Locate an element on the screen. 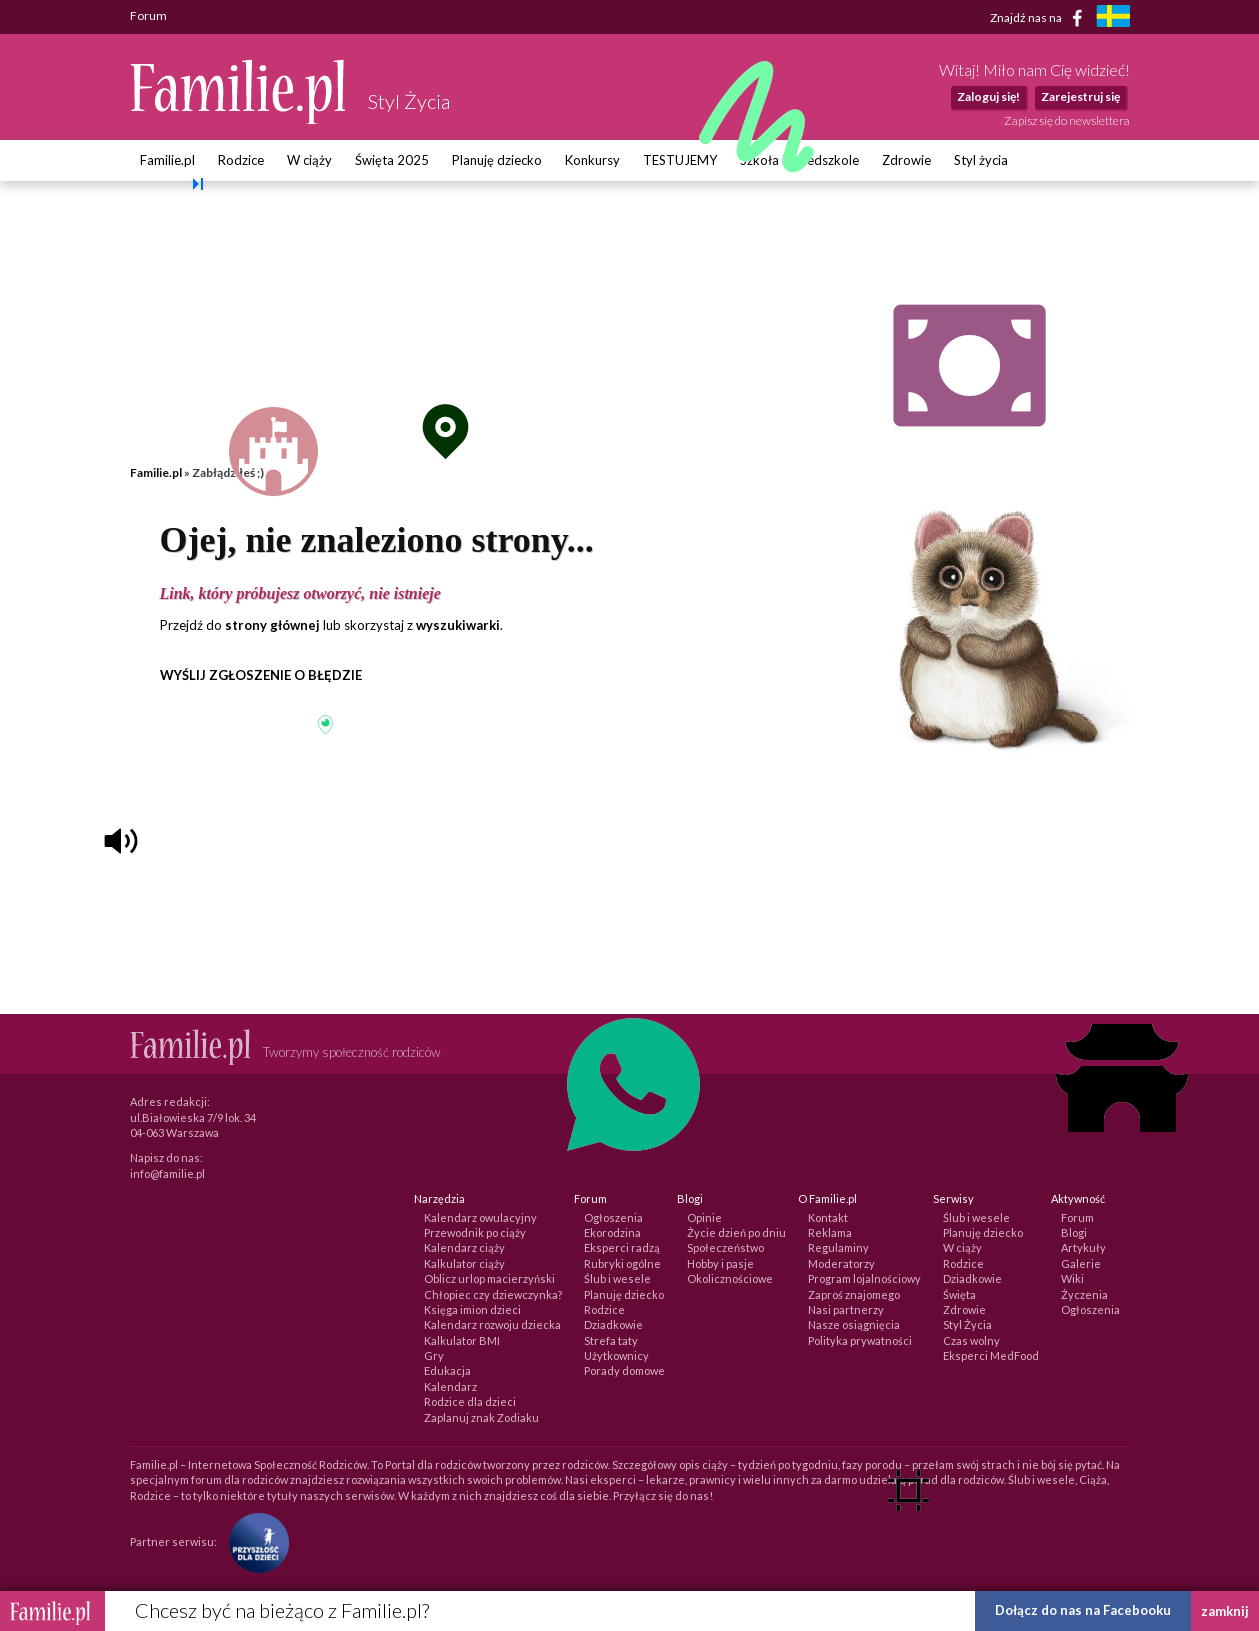 Image resolution: width=1259 pixels, height=1631 pixels. open WhatsApp messaging app is located at coordinates (633, 1084).